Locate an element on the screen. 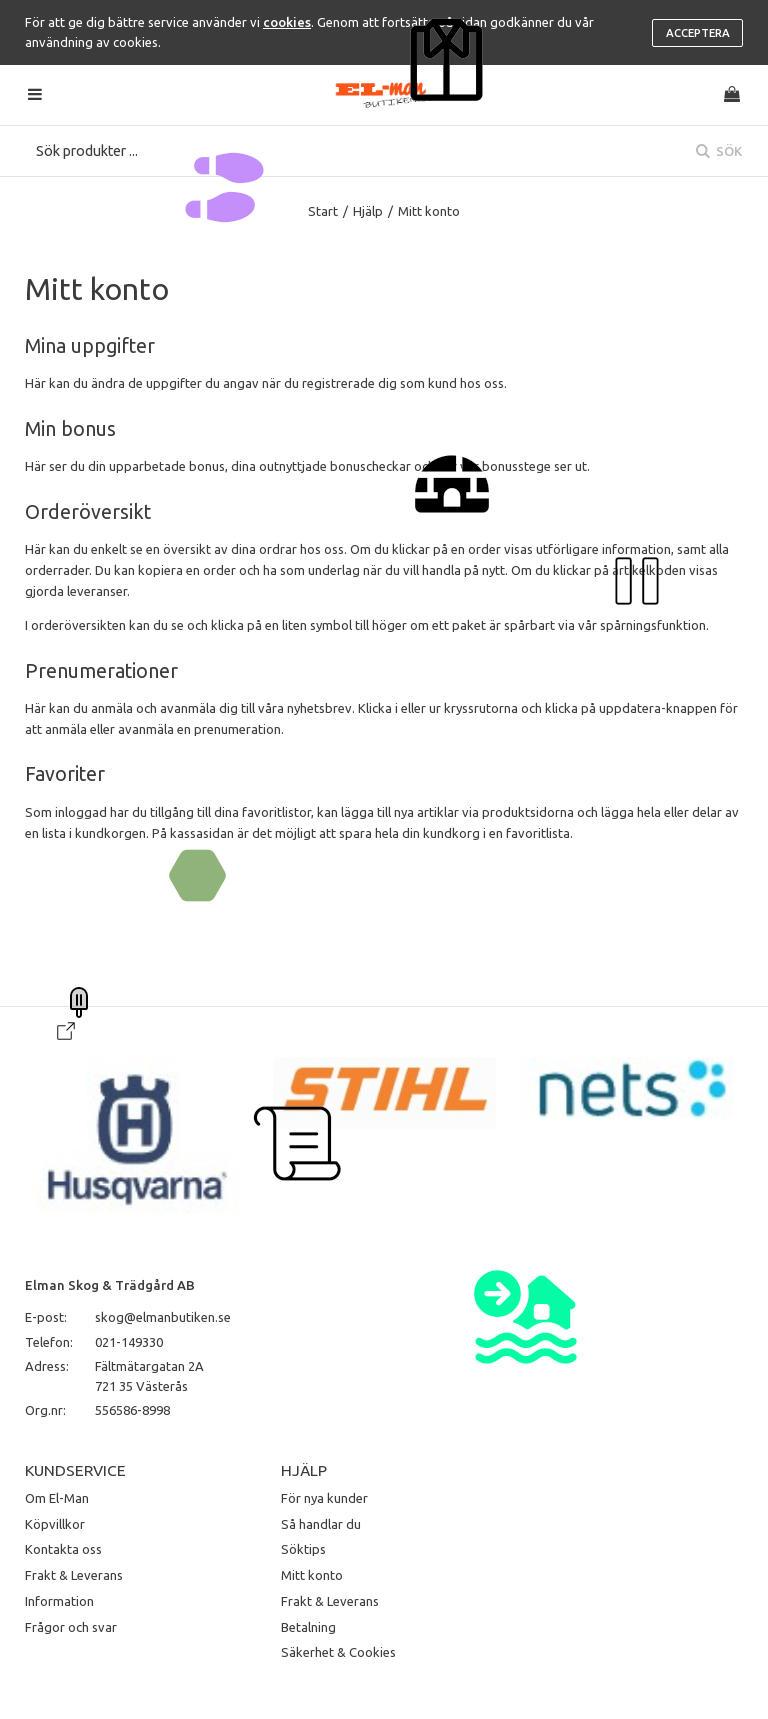  view clothing or apparel items is located at coordinates (446, 61).